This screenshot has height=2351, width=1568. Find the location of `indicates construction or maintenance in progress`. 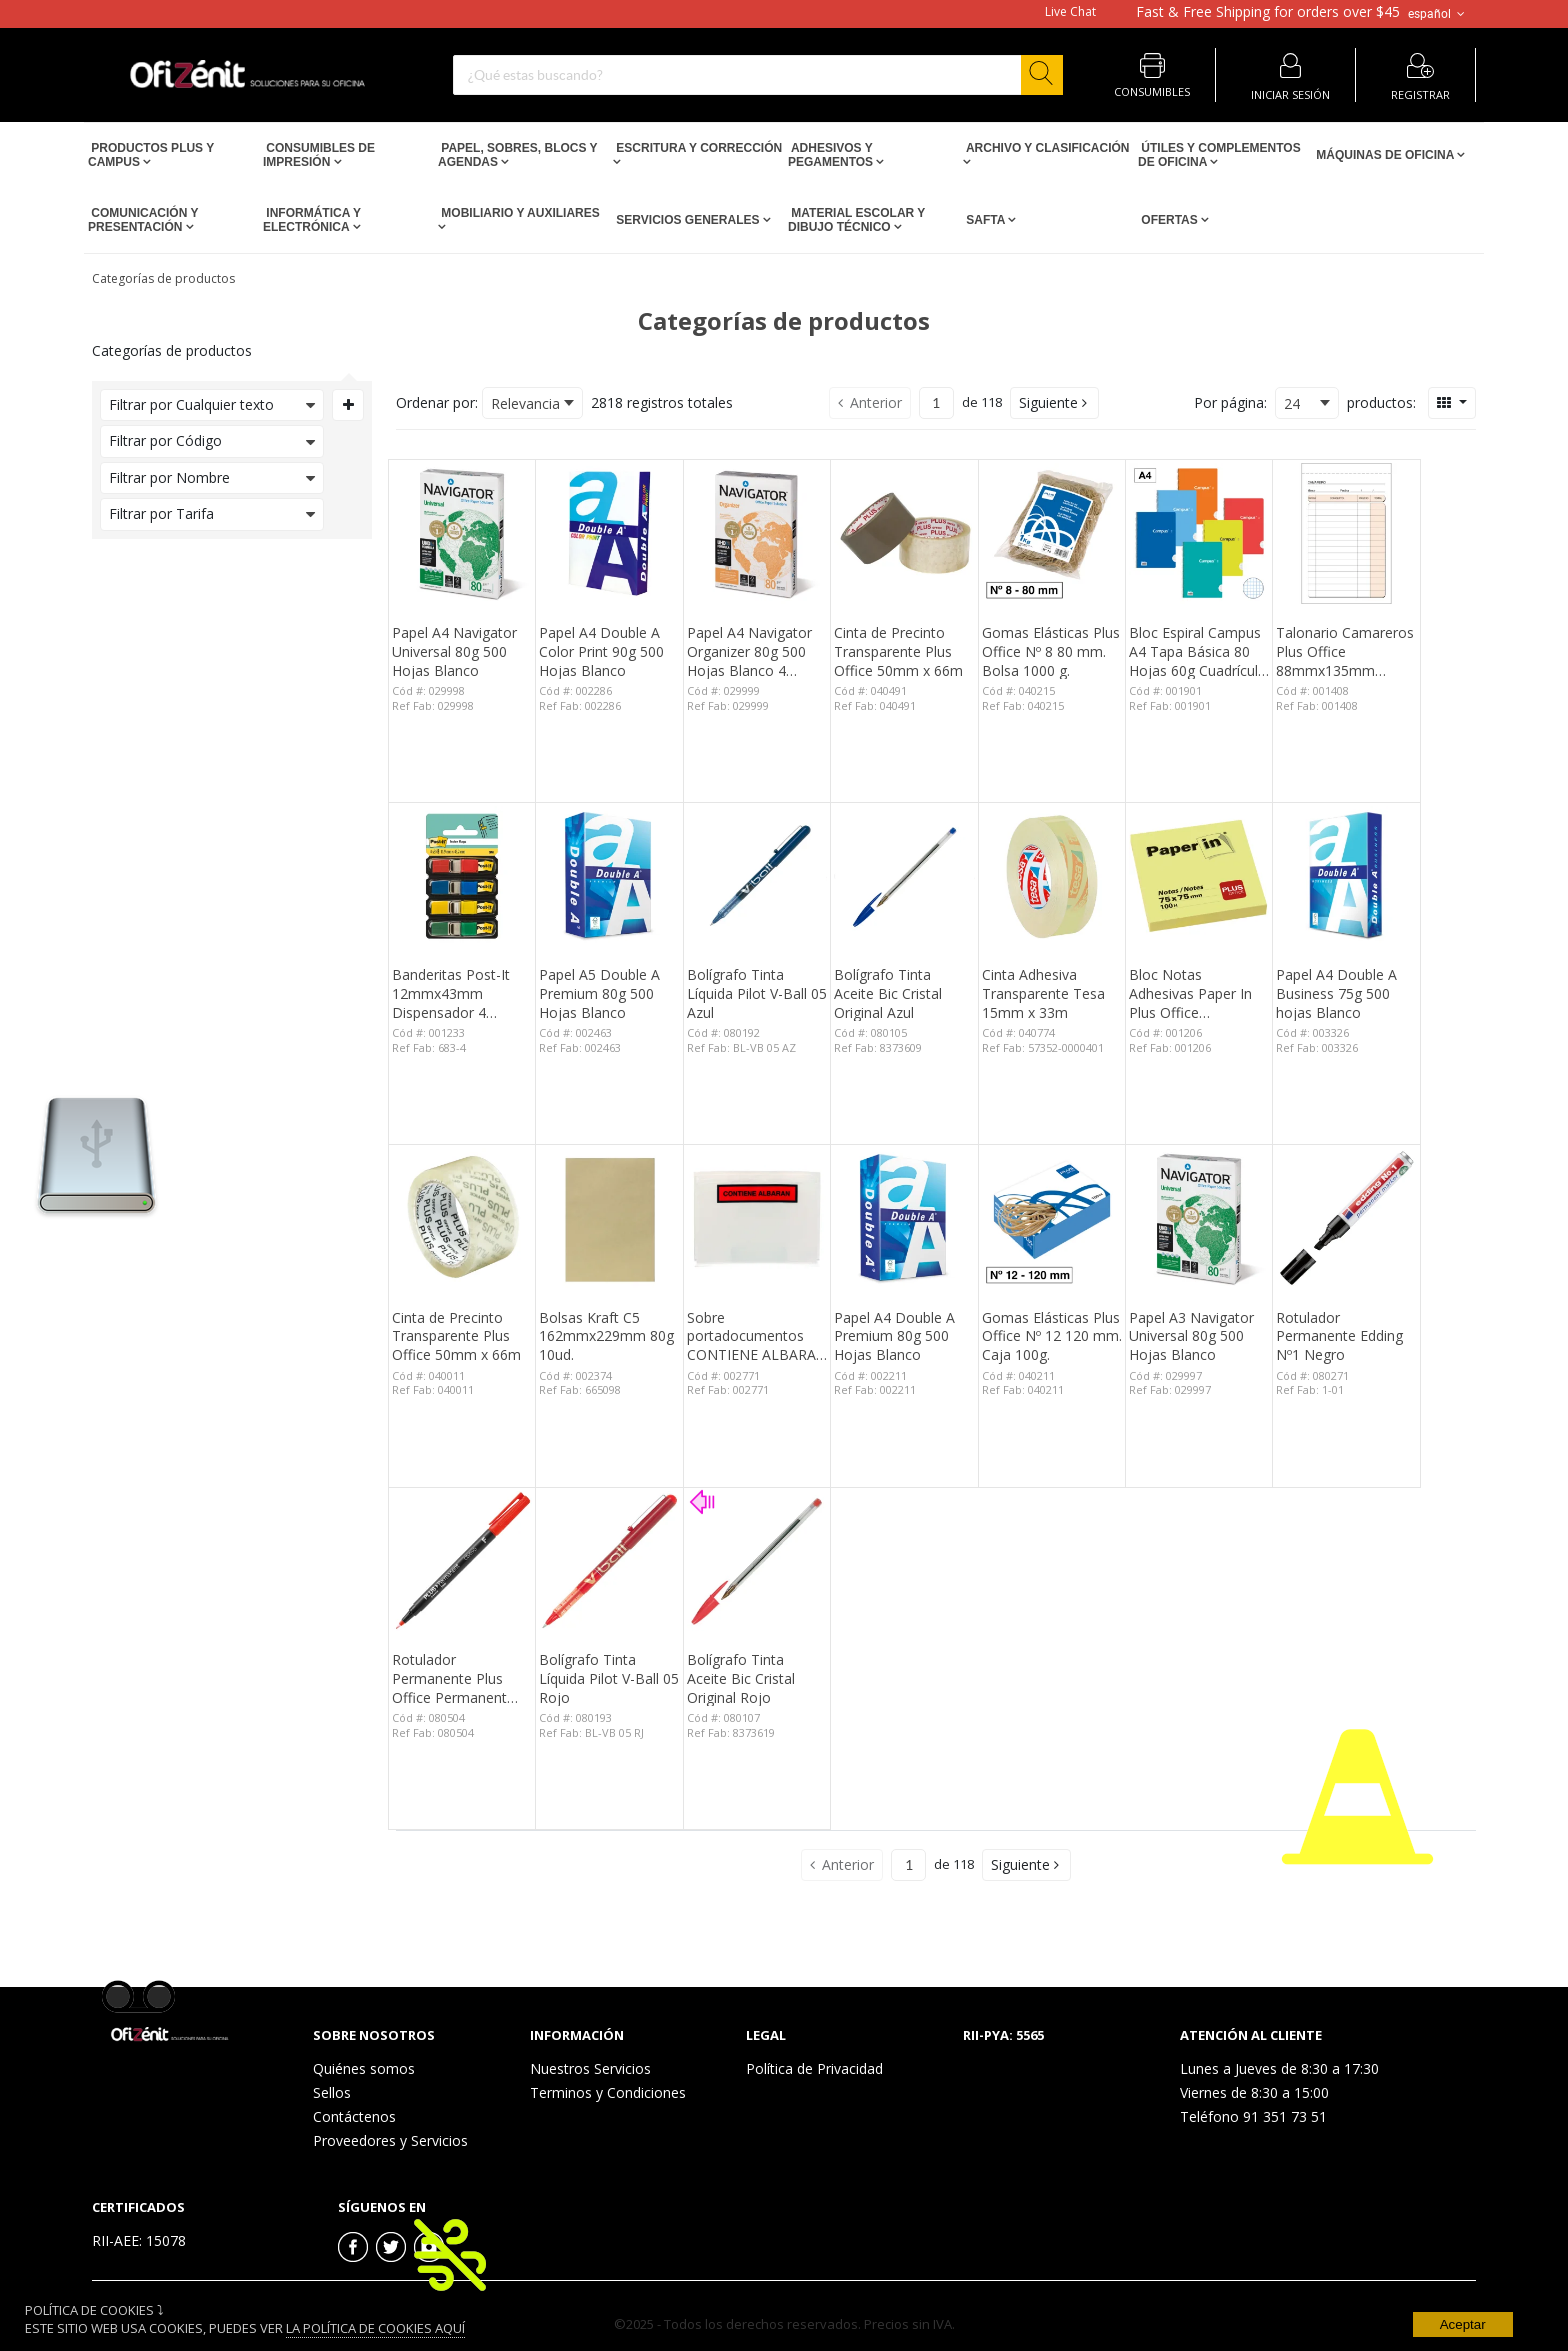

indicates construction or maintenance in progress is located at coordinates (1357, 1799).